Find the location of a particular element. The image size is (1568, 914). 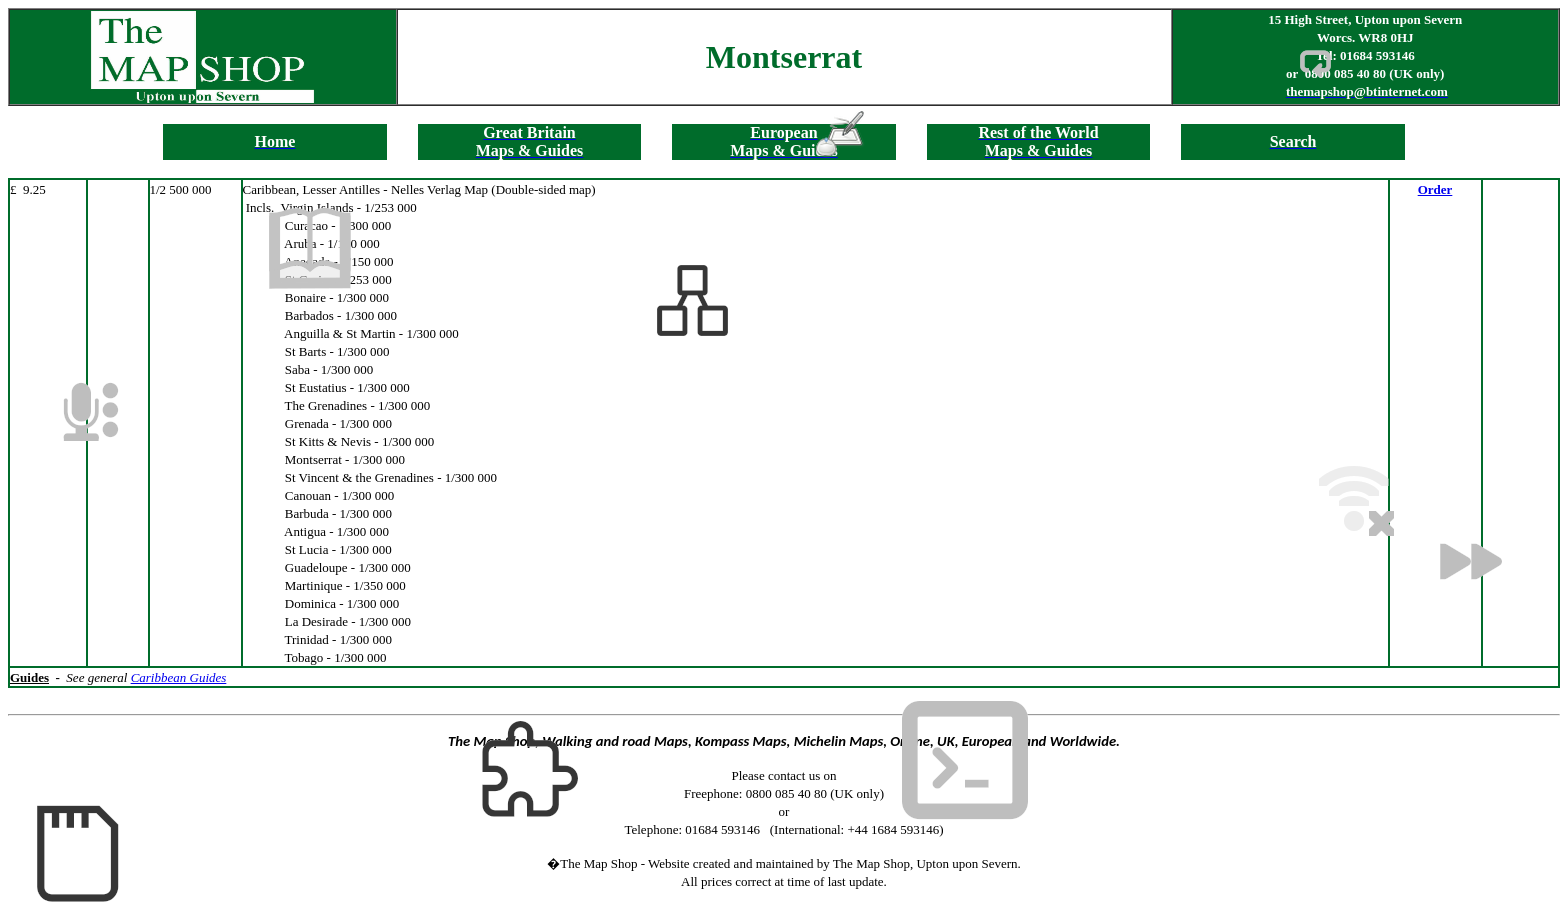

microphone input level is high is located at coordinates (91, 410).